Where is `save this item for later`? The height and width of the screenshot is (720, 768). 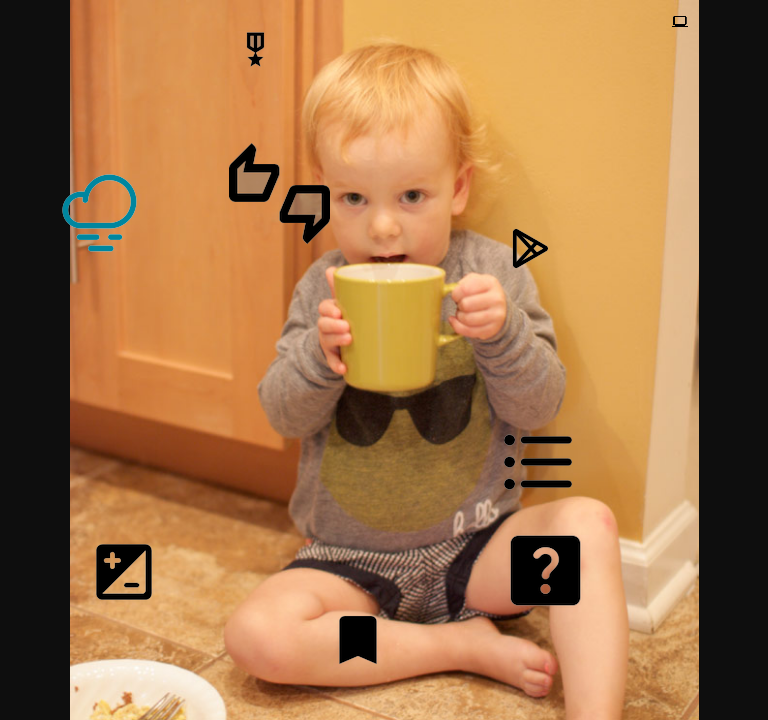
save this item for later is located at coordinates (358, 640).